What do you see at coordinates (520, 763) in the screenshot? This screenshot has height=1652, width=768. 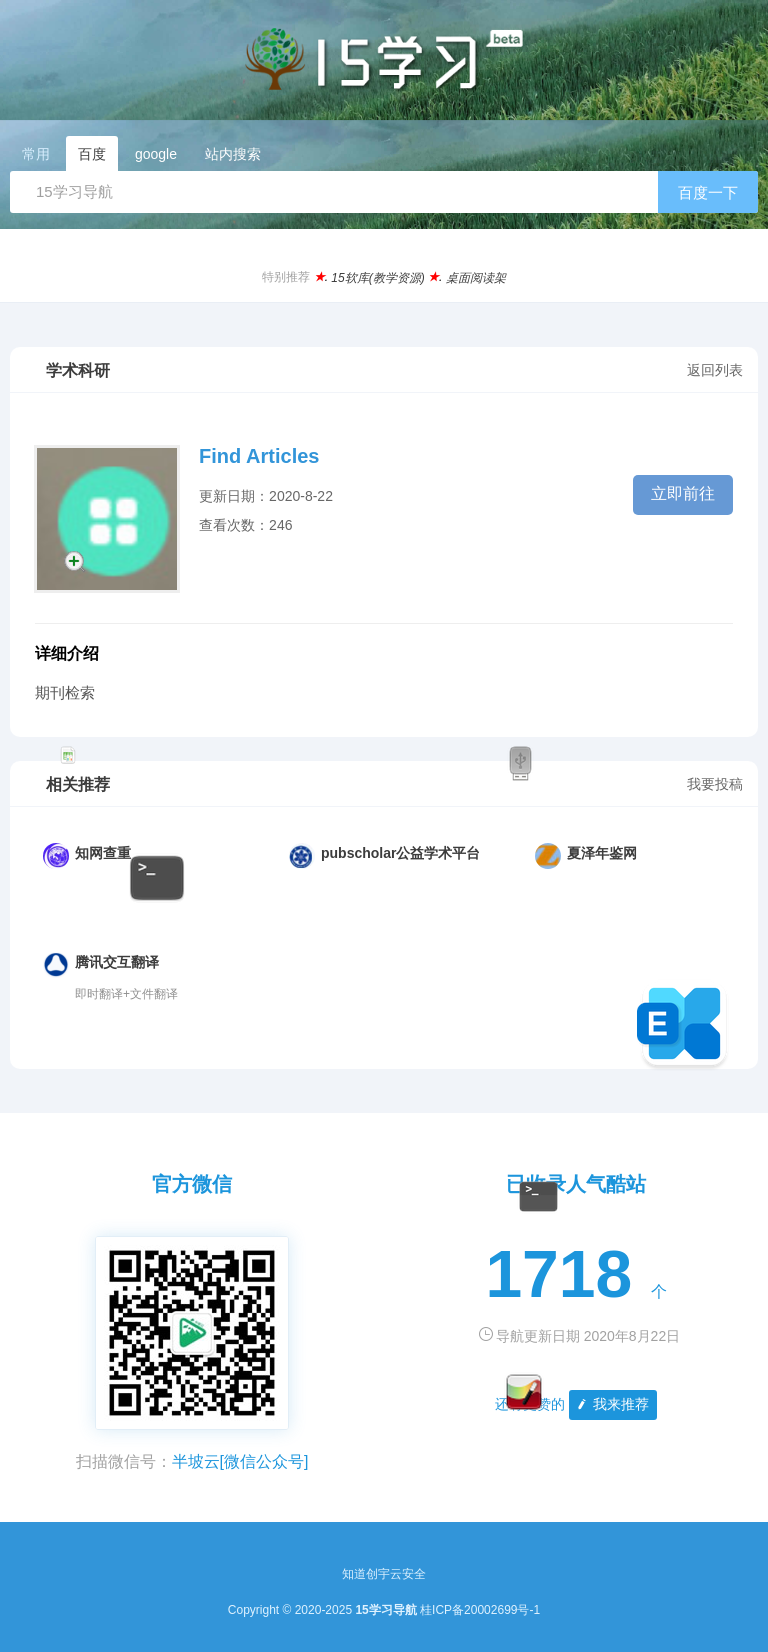 I see `access connected USB drive` at bounding box center [520, 763].